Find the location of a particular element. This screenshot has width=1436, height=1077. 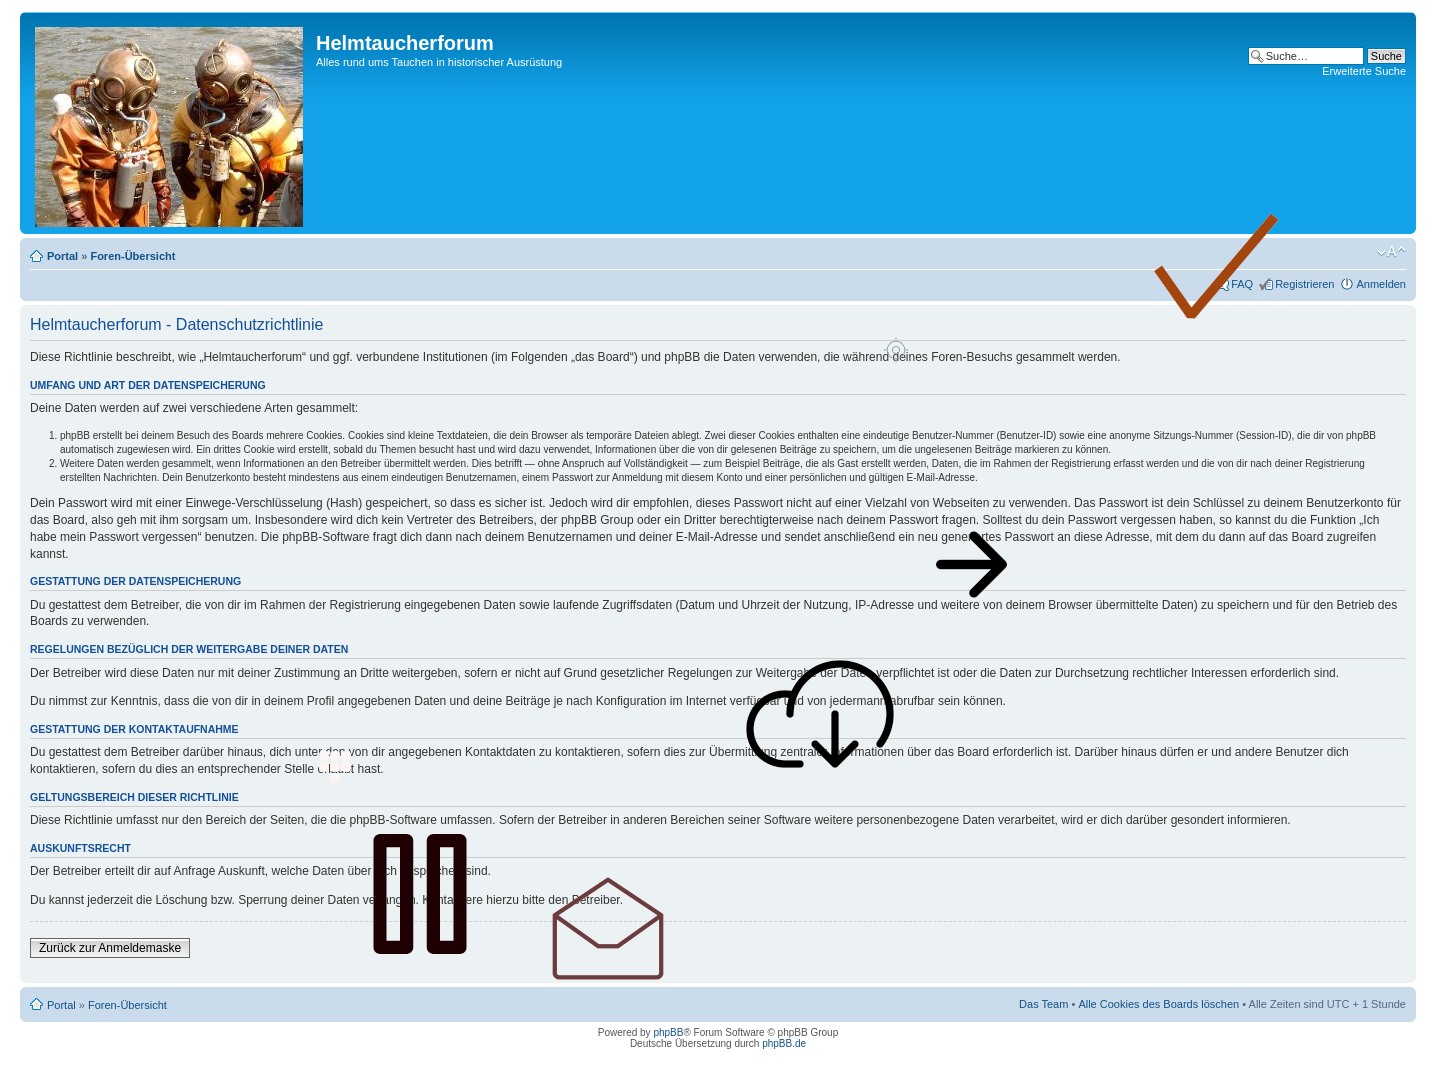

download from cloud storage is located at coordinates (820, 714).